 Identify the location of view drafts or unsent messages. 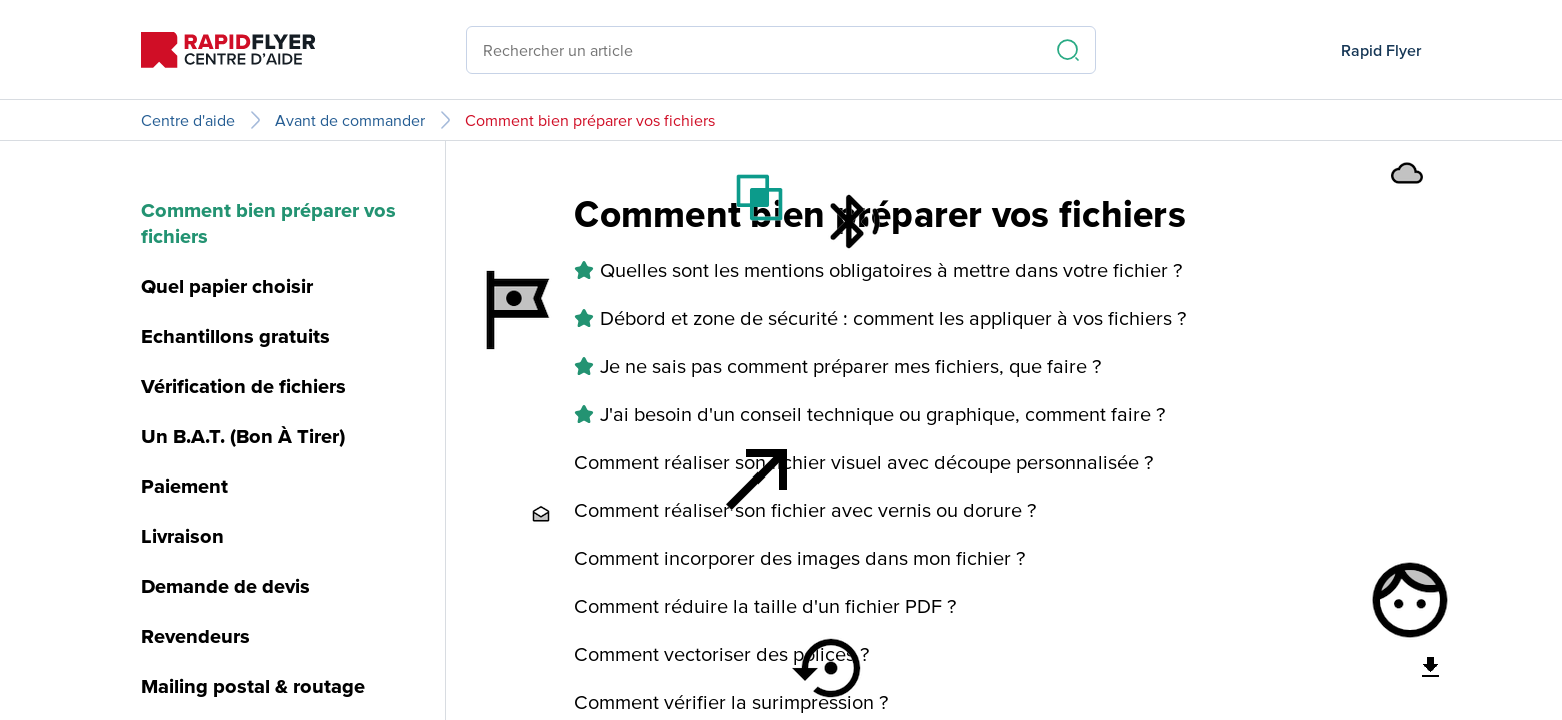
(541, 515).